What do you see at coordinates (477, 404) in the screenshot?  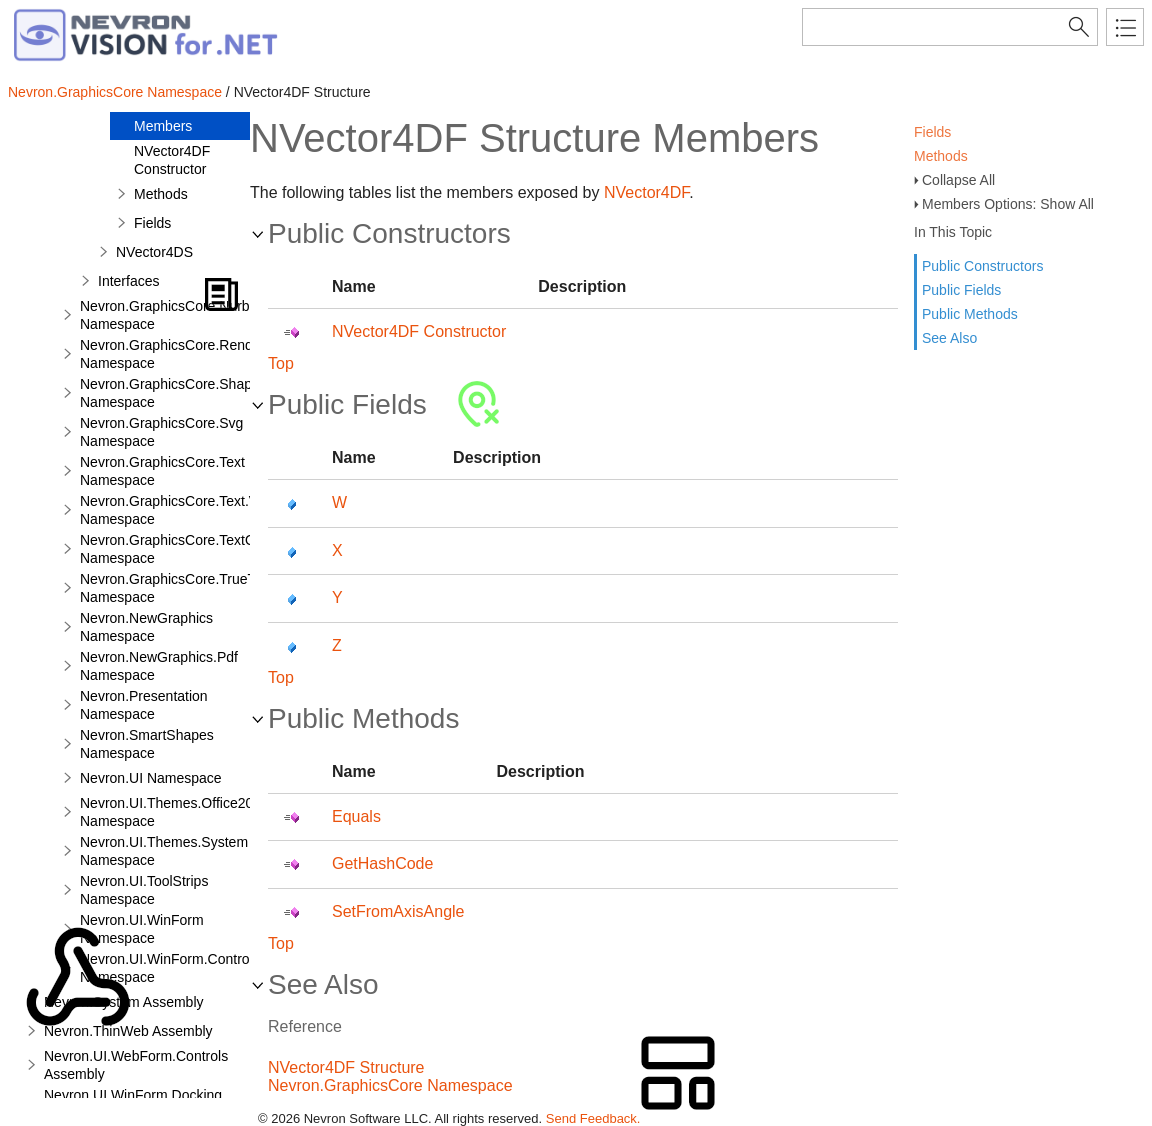 I see `remove a saved location` at bounding box center [477, 404].